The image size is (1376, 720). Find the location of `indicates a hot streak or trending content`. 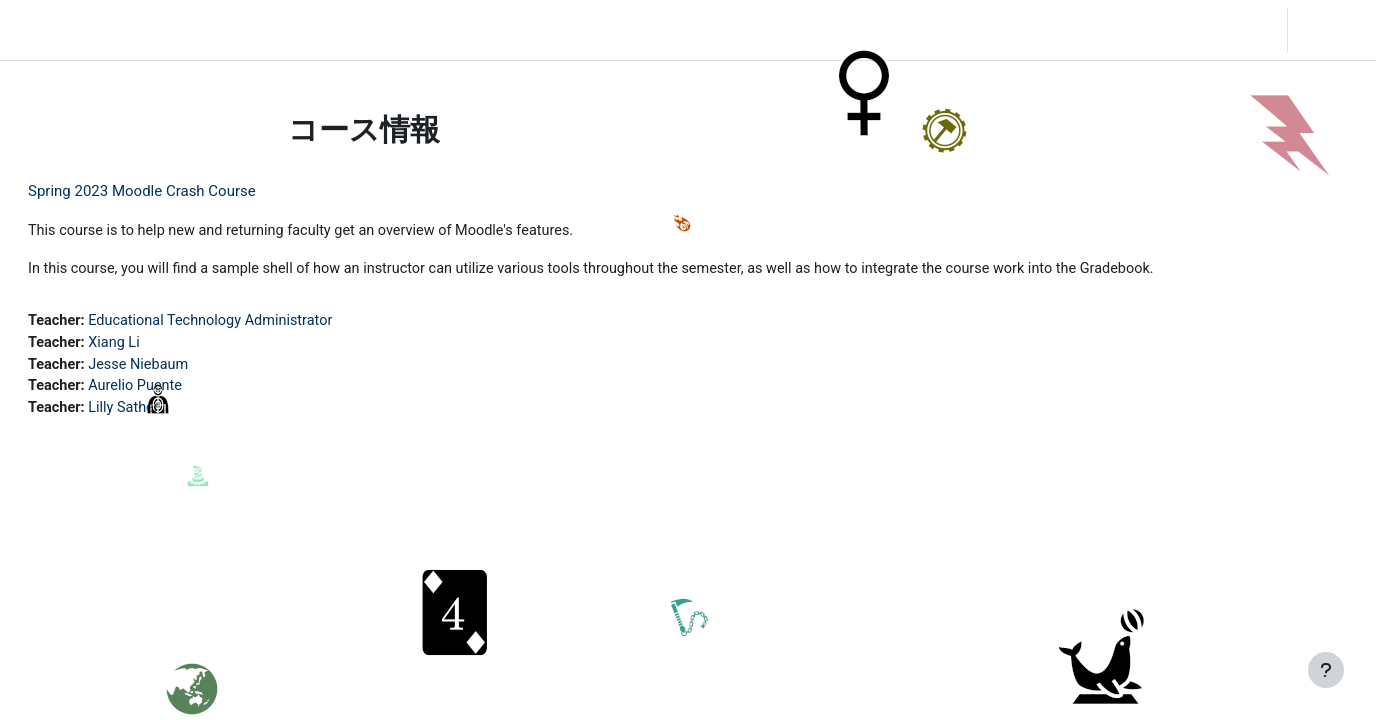

indicates a hot streak or trending content is located at coordinates (682, 223).